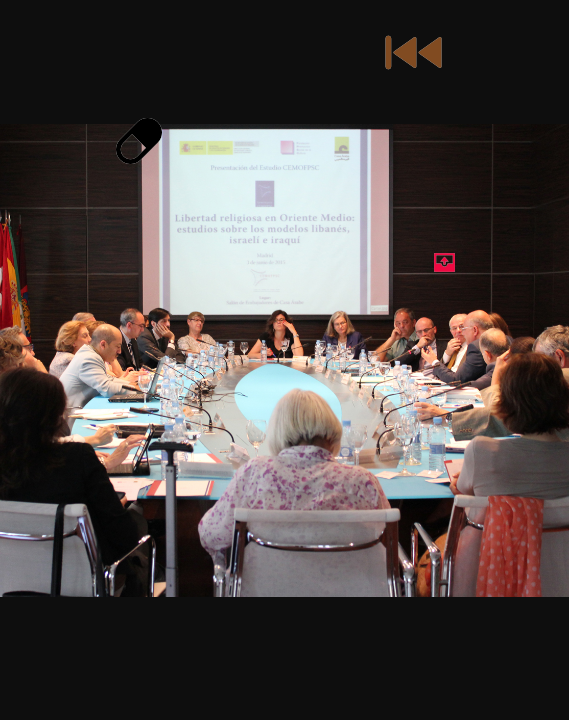 The image size is (569, 720). What do you see at coordinates (444, 262) in the screenshot?
I see `export or upload a file` at bounding box center [444, 262].